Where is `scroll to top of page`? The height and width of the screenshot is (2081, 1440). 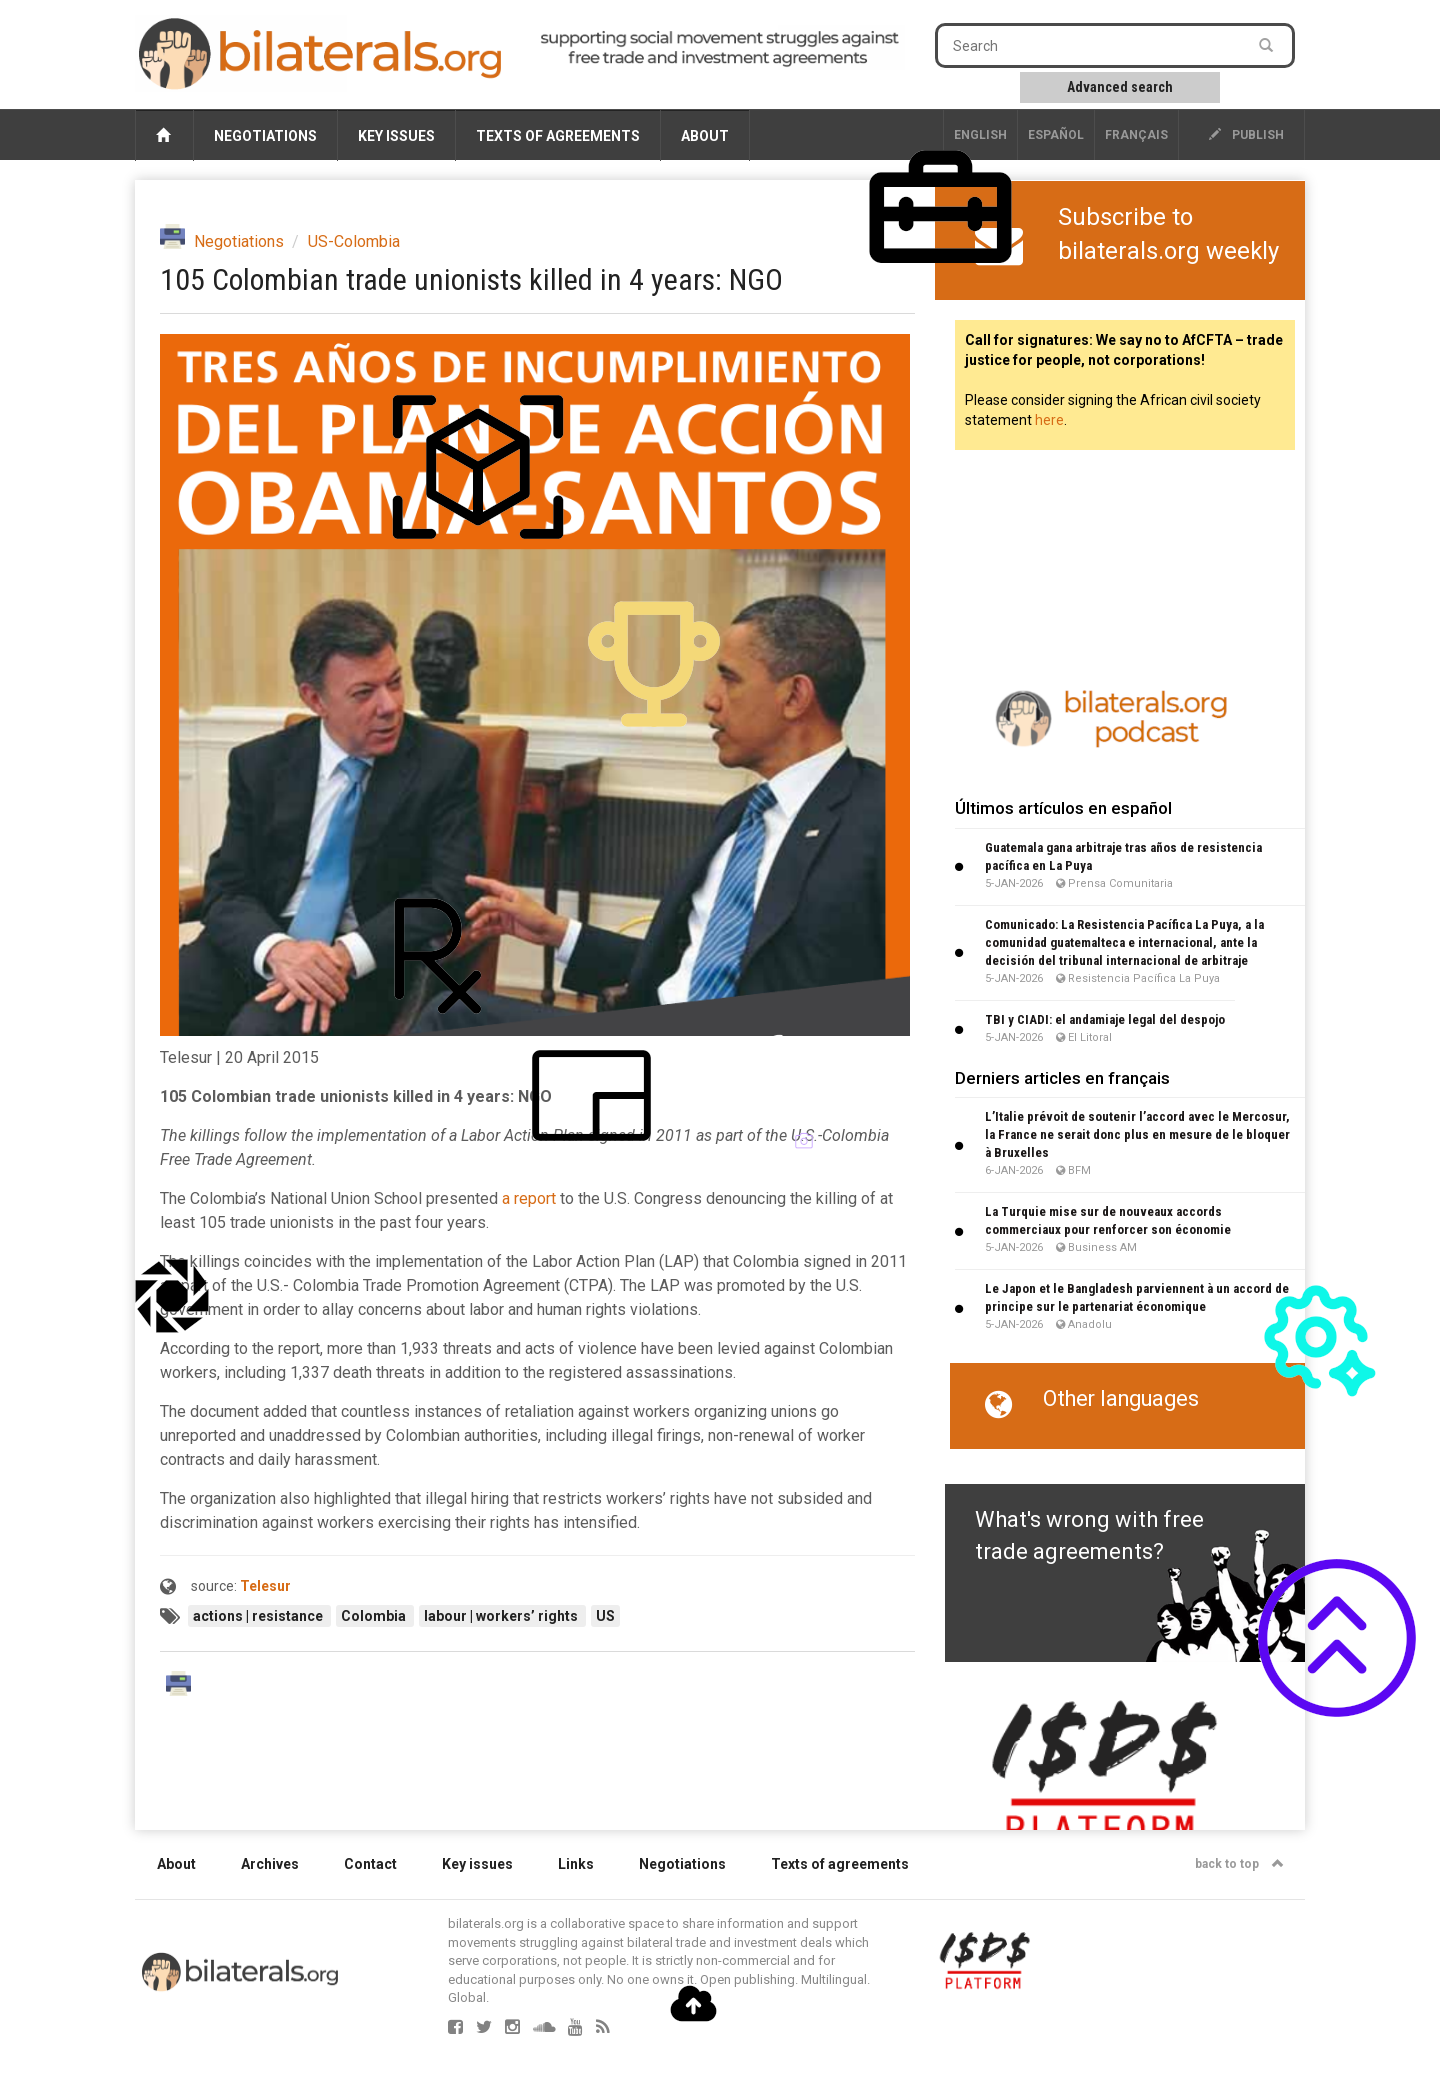
scroll to top of page is located at coordinates (1337, 1638).